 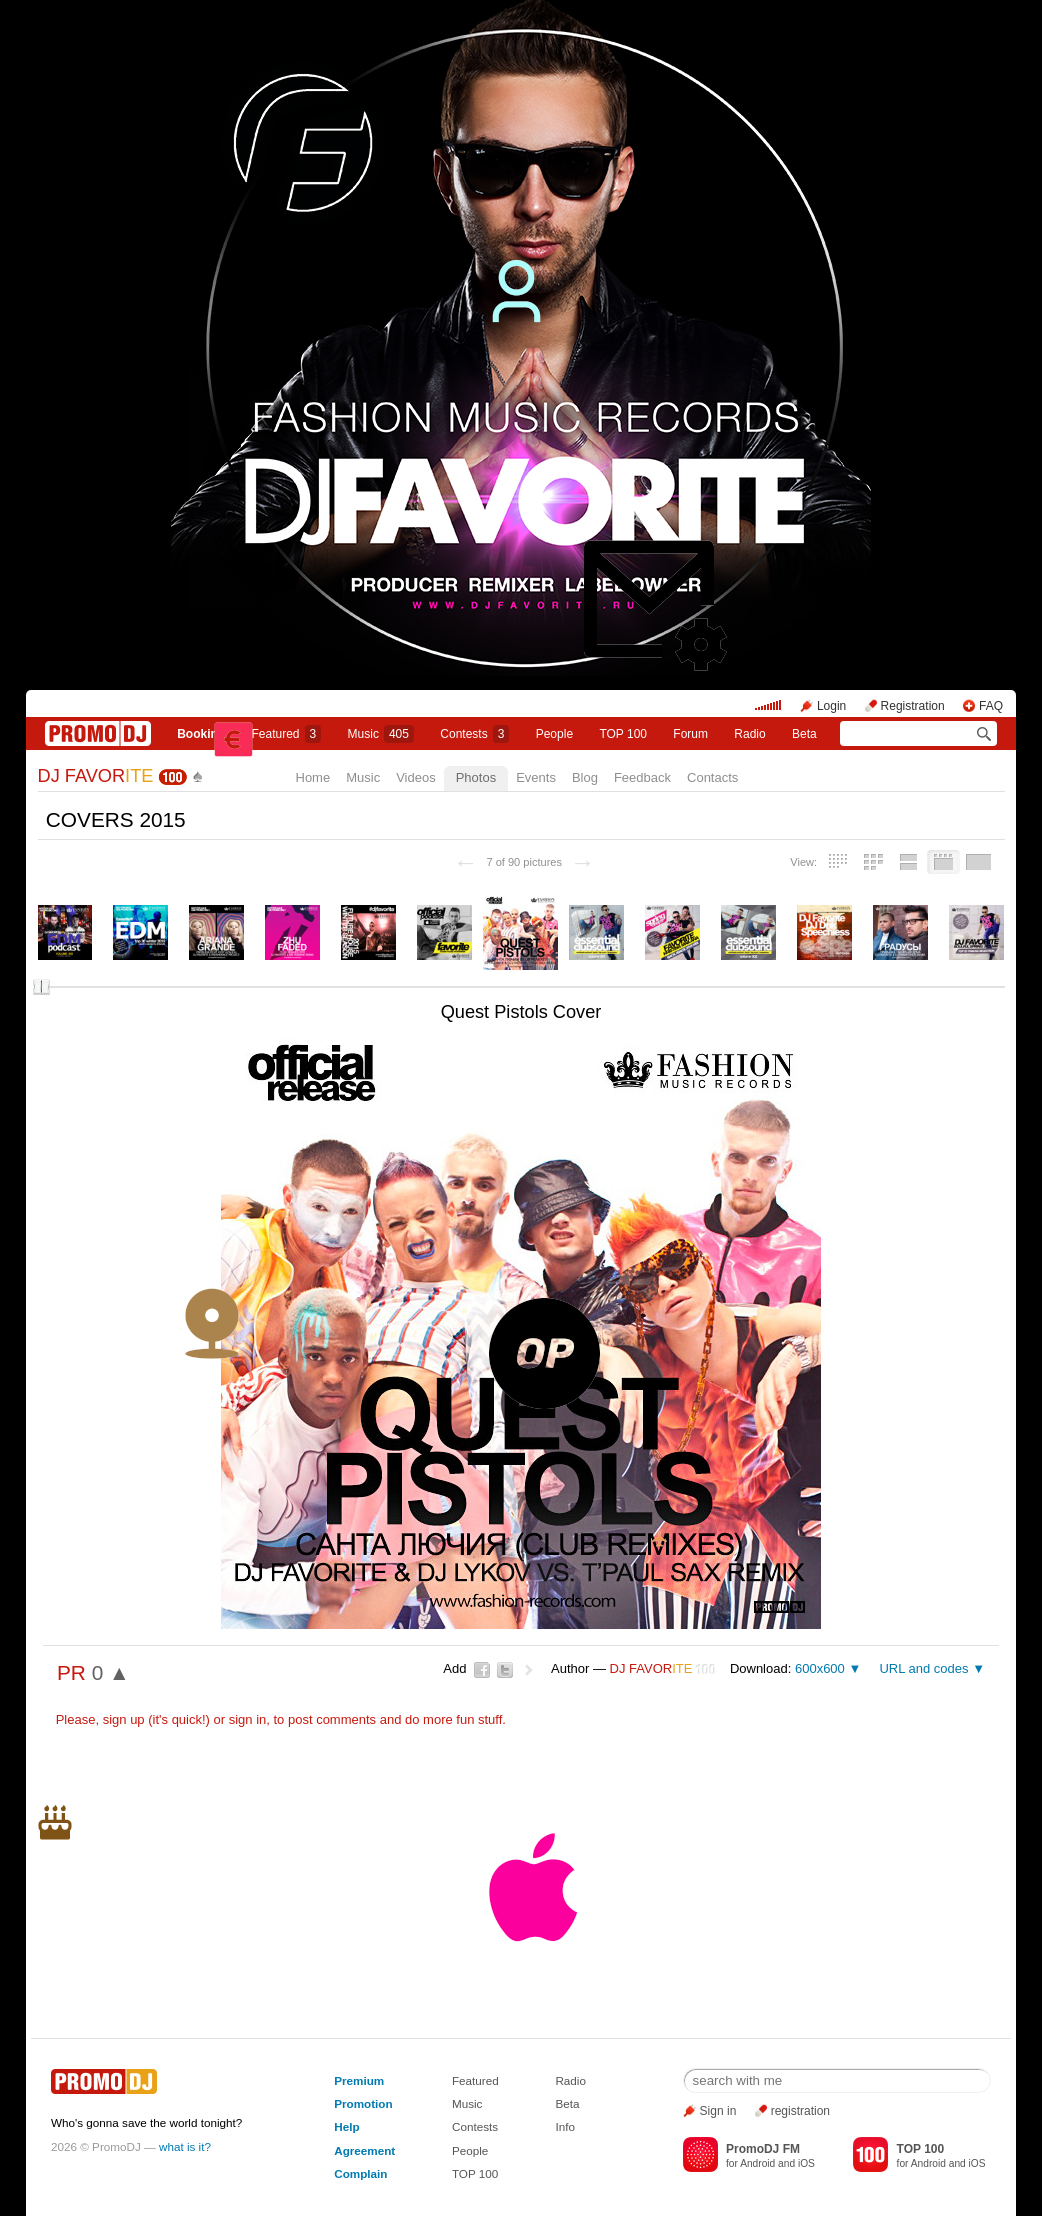 What do you see at coordinates (659, 1539) in the screenshot?
I see `enable airplane mode` at bounding box center [659, 1539].